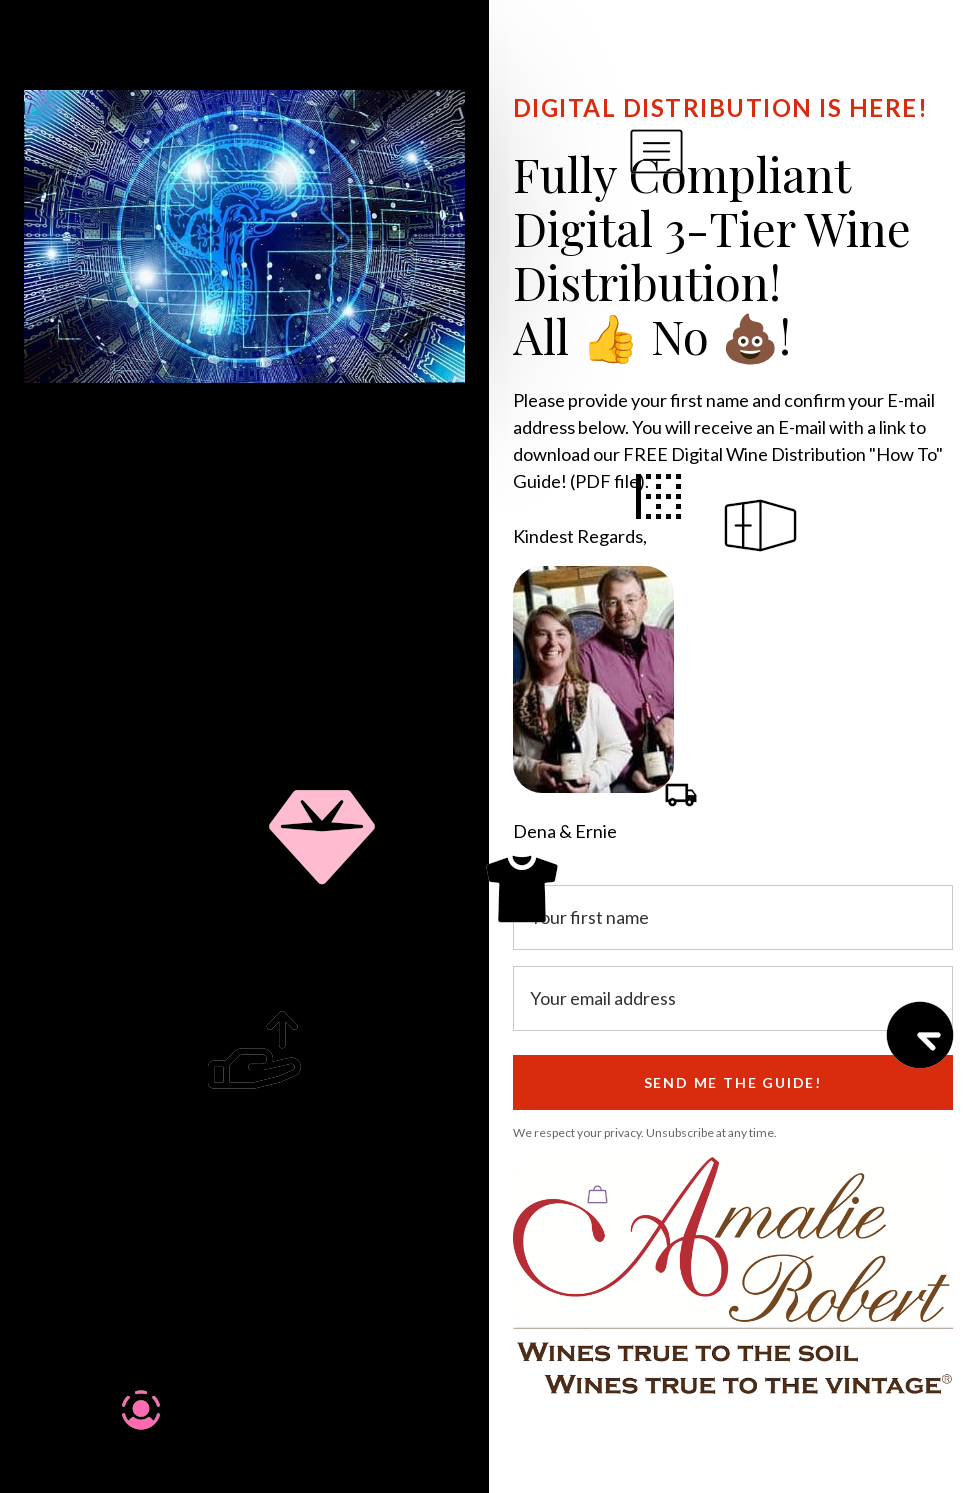 This screenshot has height=1493, width=977. What do you see at coordinates (597, 1195) in the screenshot?
I see `view your shopping bag` at bounding box center [597, 1195].